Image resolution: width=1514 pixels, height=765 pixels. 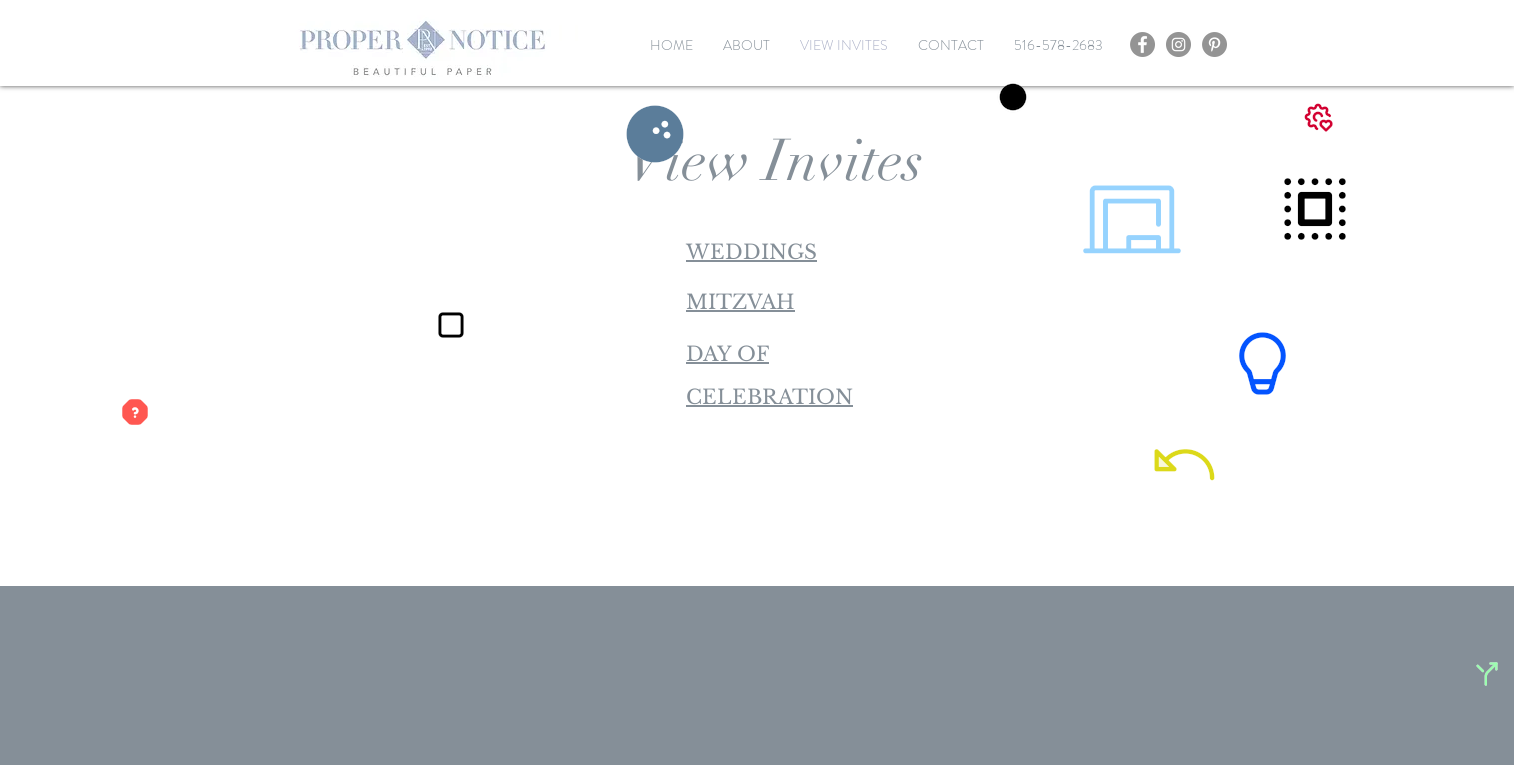 What do you see at coordinates (1262, 363) in the screenshot?
I see `access tips or suggestions` at bounding box center [1262, 363].